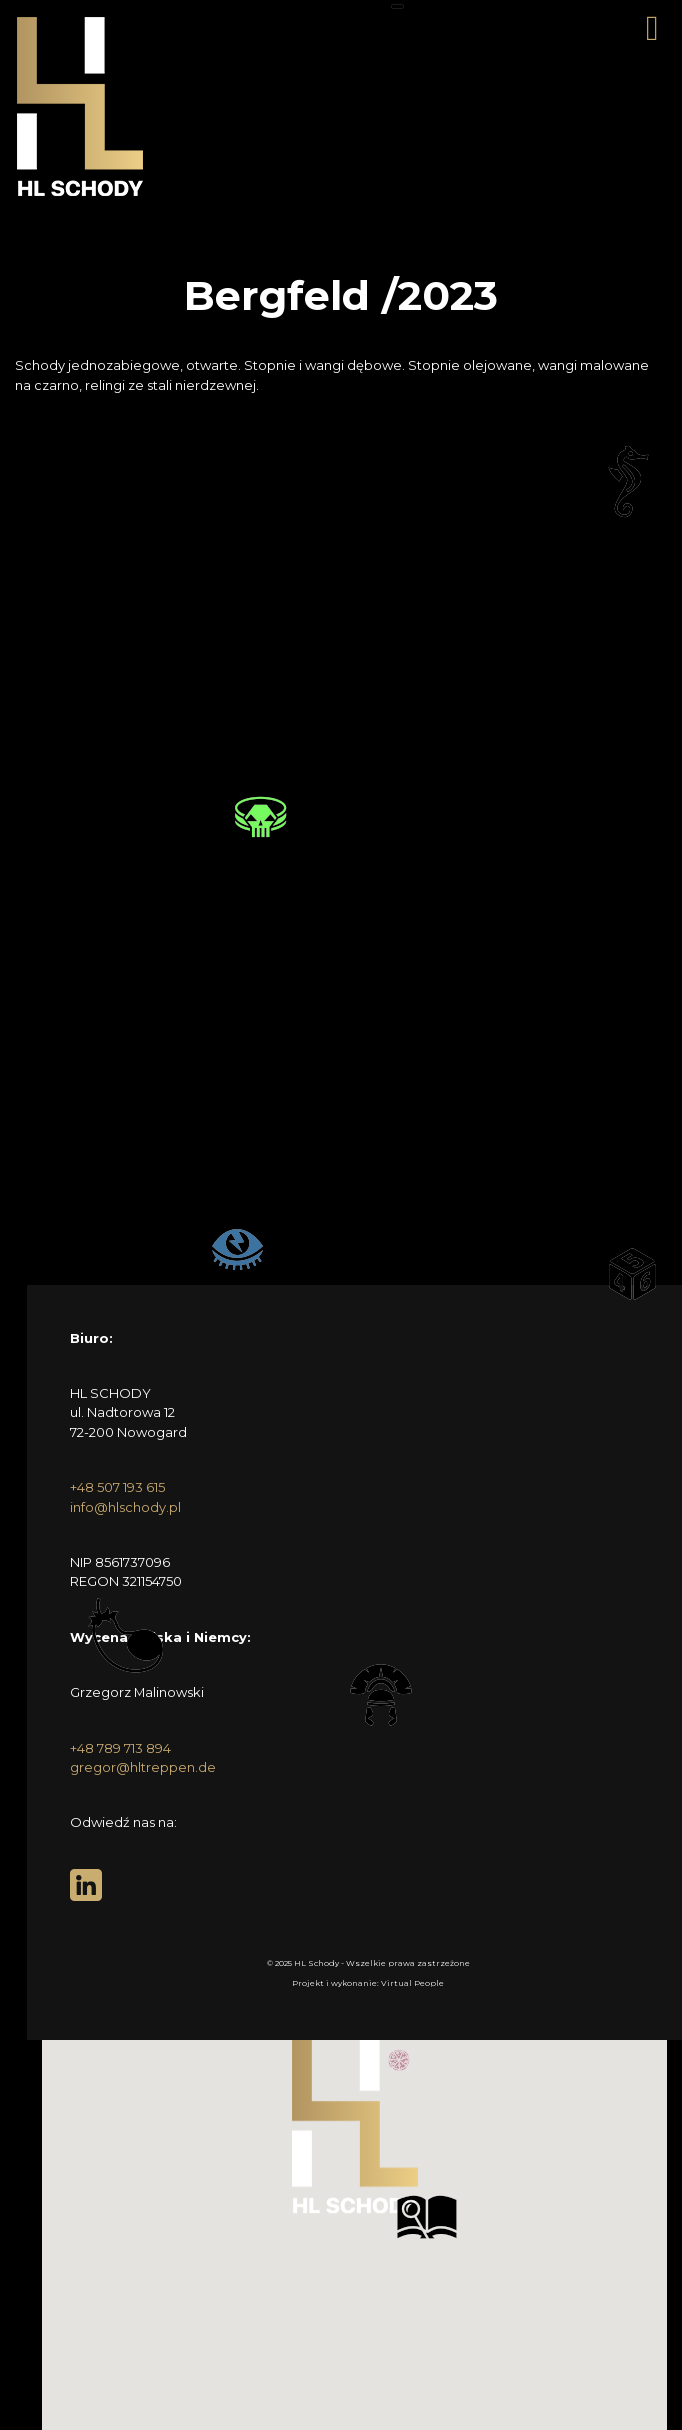 Image resolution: width=682 pixels, height=2430 pixels. What do you see at coordinates (237, 1249) in the screenshot?
I see `indicates quick view or instant preview mode` at bounding box center [237, 1249].